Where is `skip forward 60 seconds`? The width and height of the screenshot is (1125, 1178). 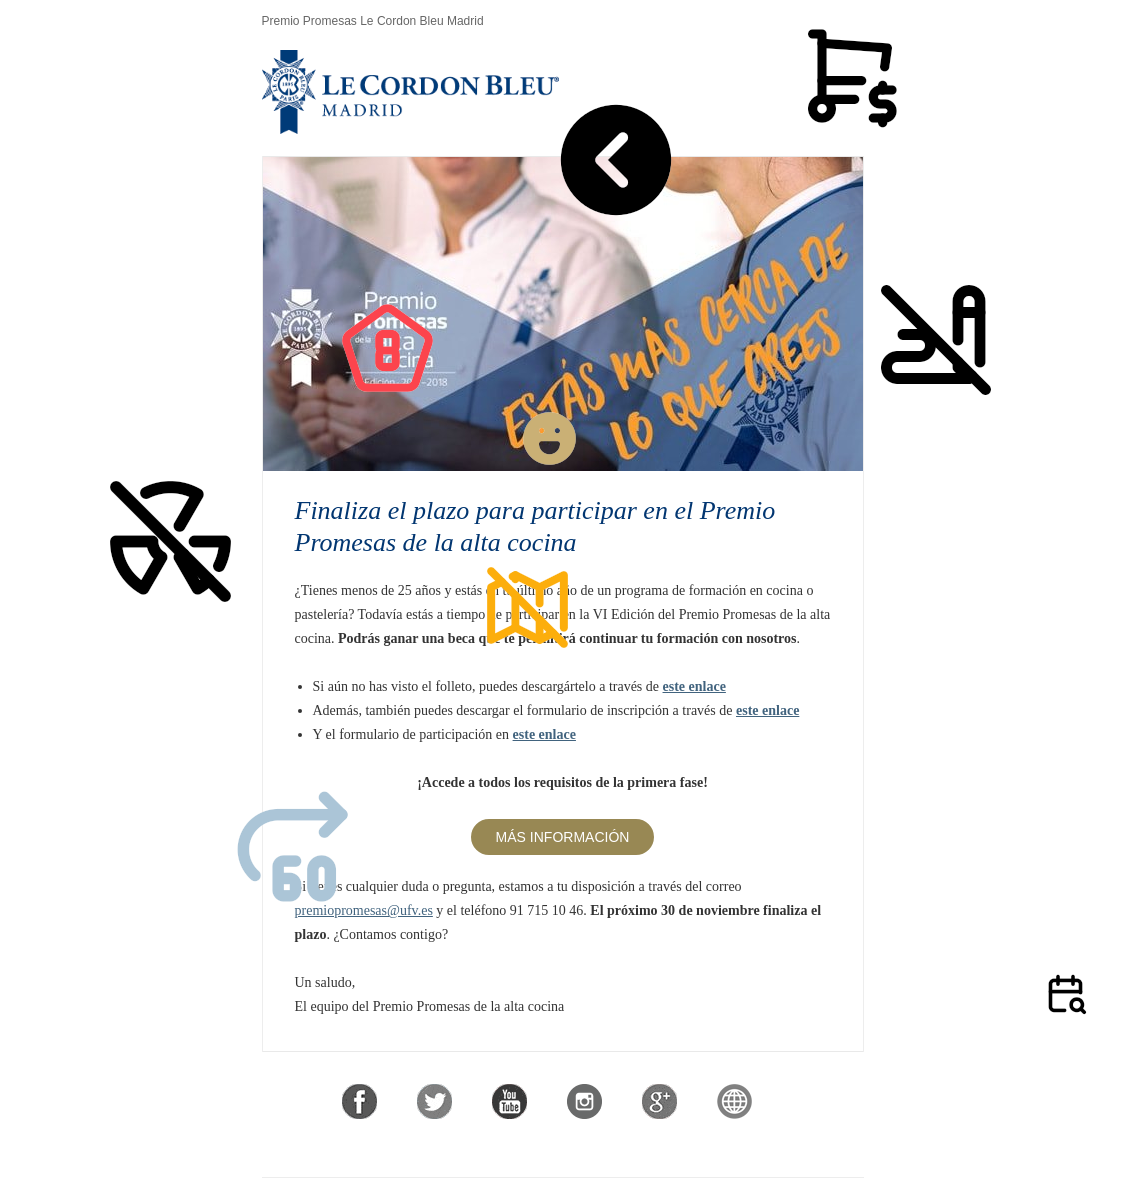
skip forward 60 seconds is located at coordinates (295, 849).